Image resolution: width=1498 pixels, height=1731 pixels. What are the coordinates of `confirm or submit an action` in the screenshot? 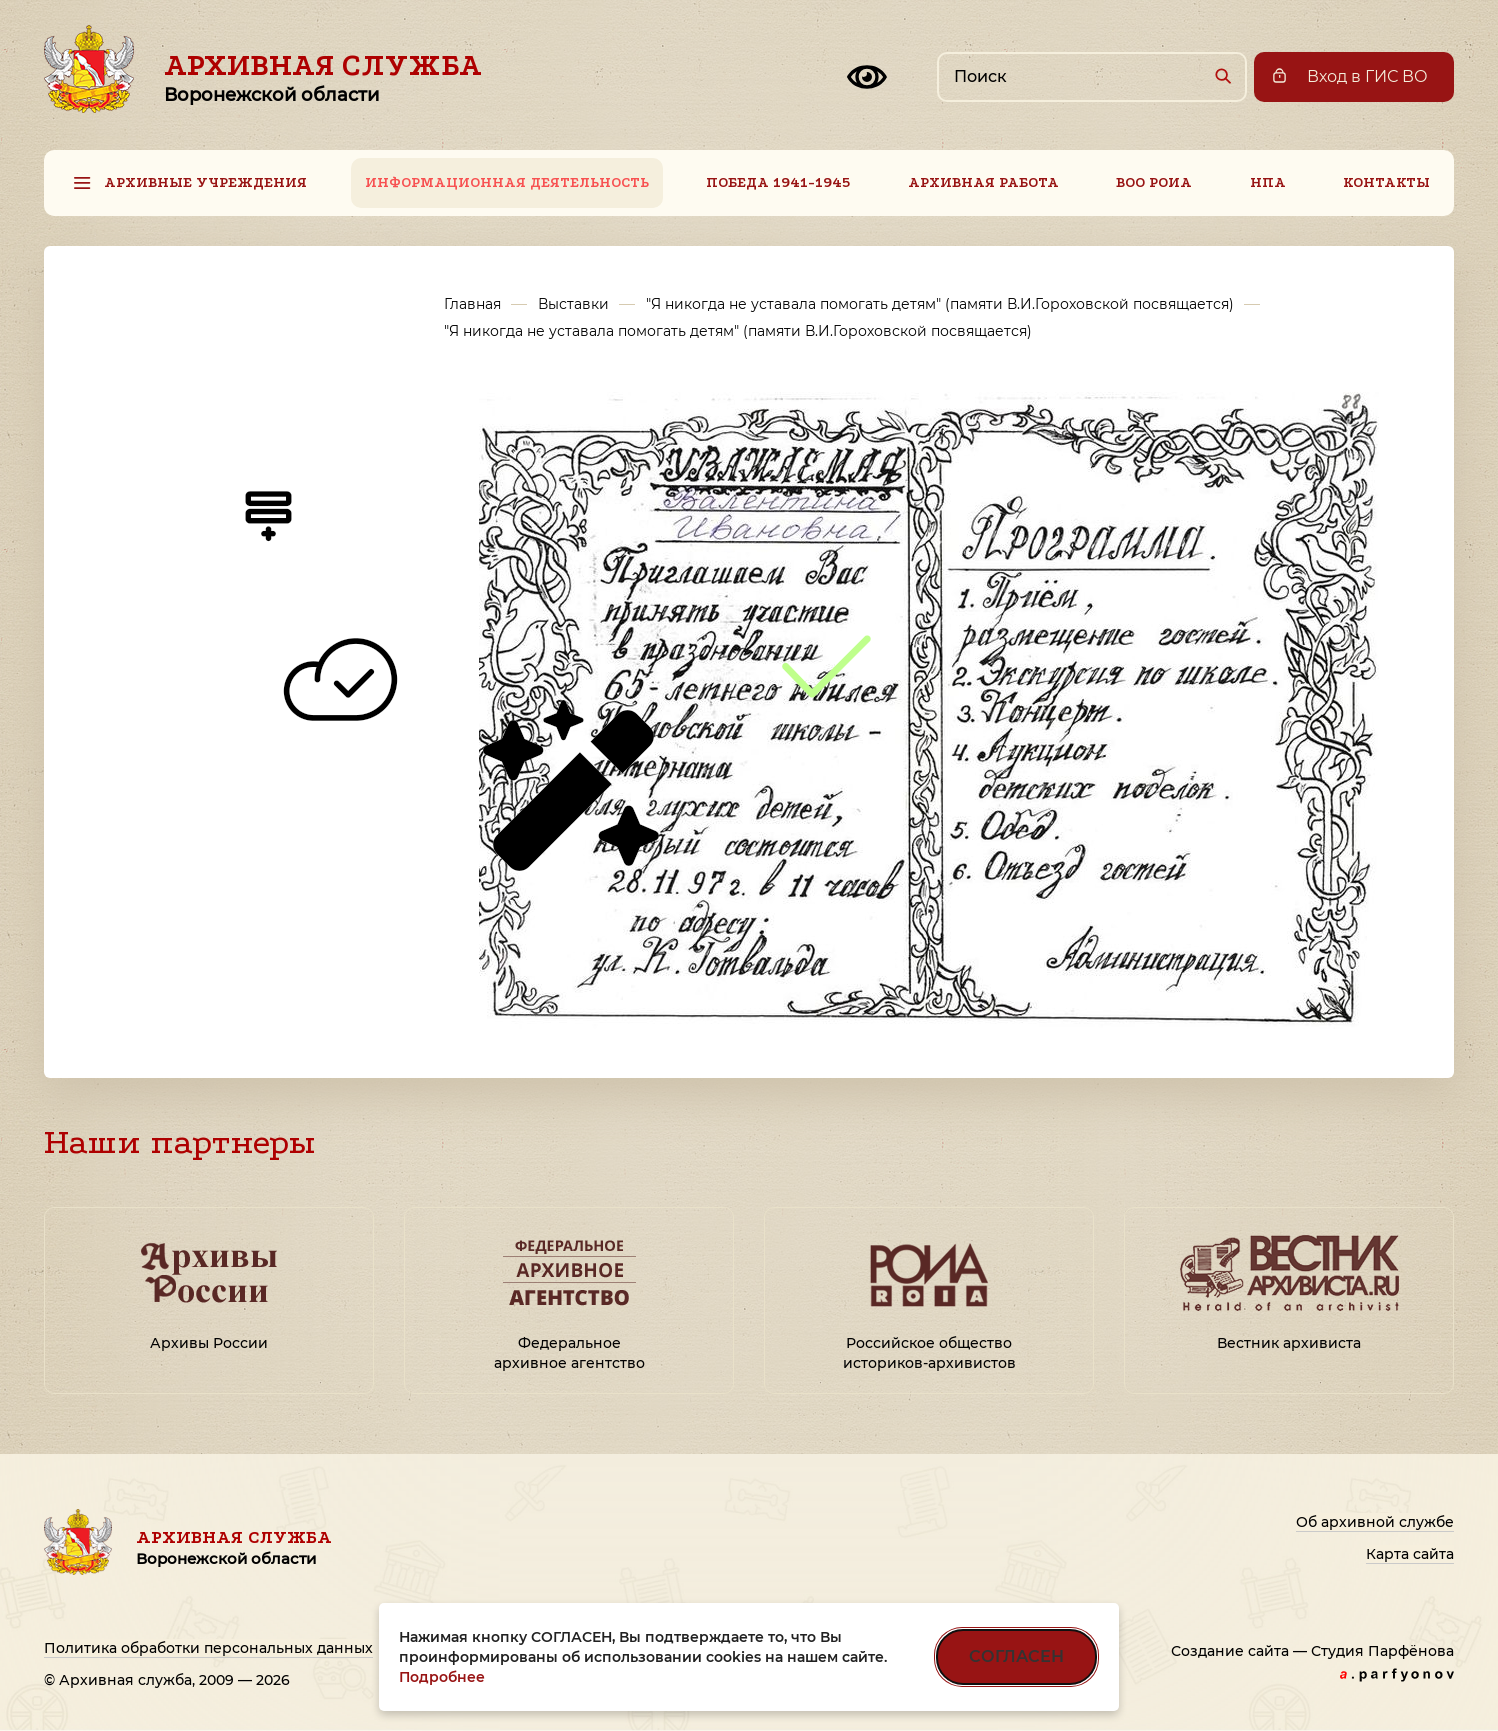 It's located at (826, 666).